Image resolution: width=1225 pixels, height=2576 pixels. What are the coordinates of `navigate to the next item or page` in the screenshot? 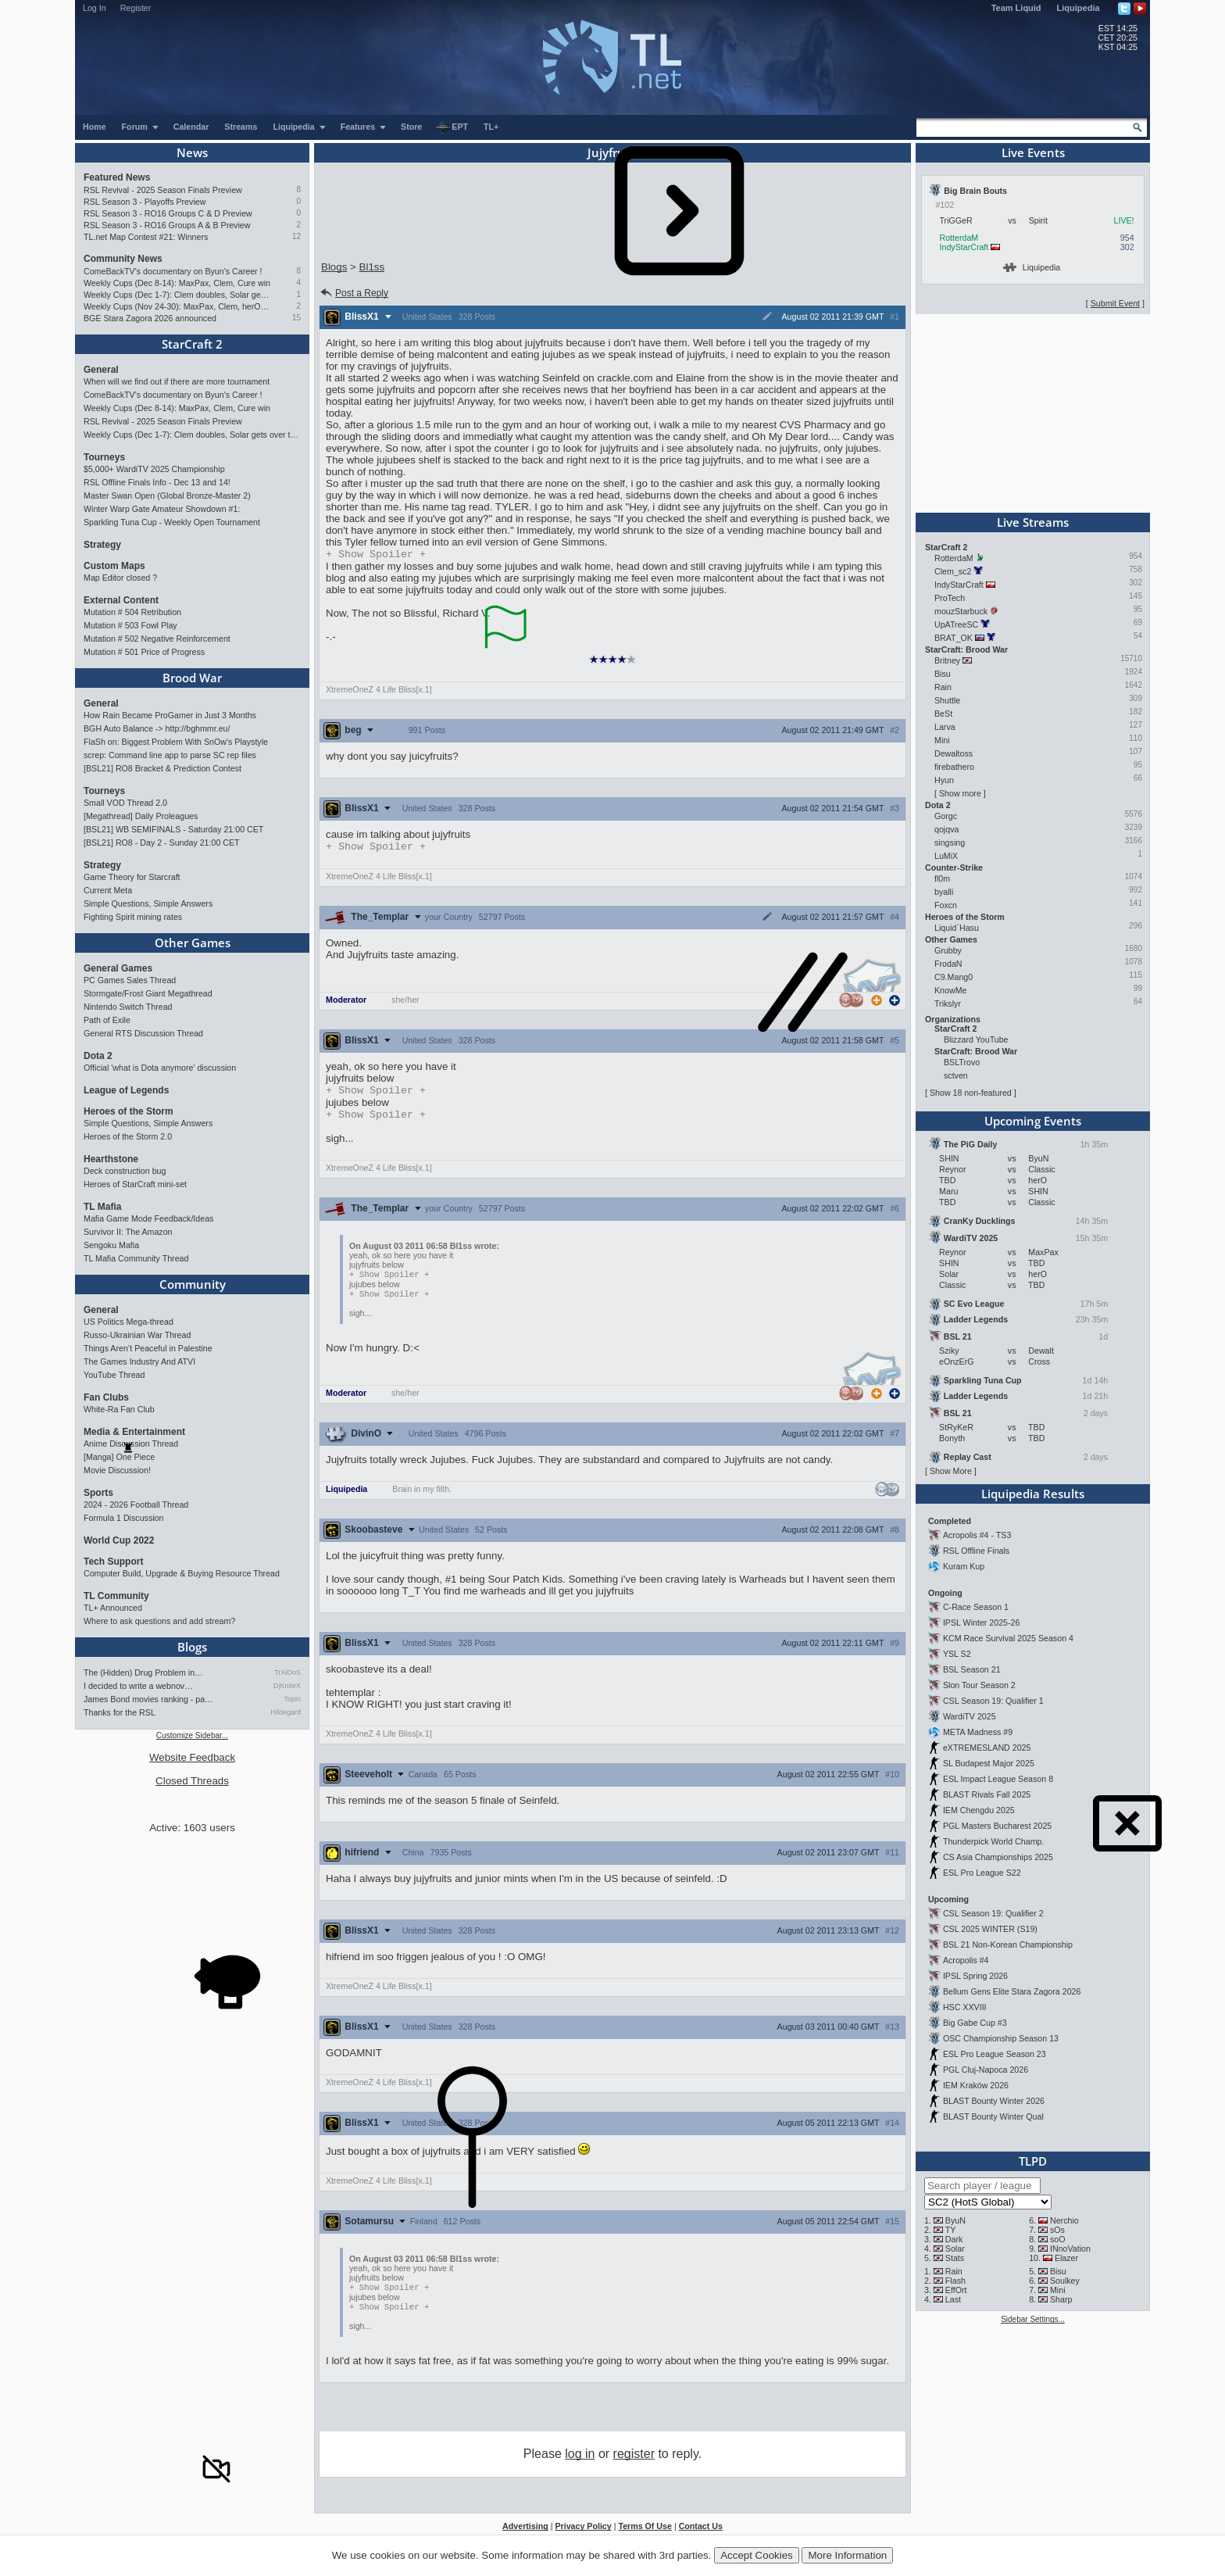 It's located at (679, 210).